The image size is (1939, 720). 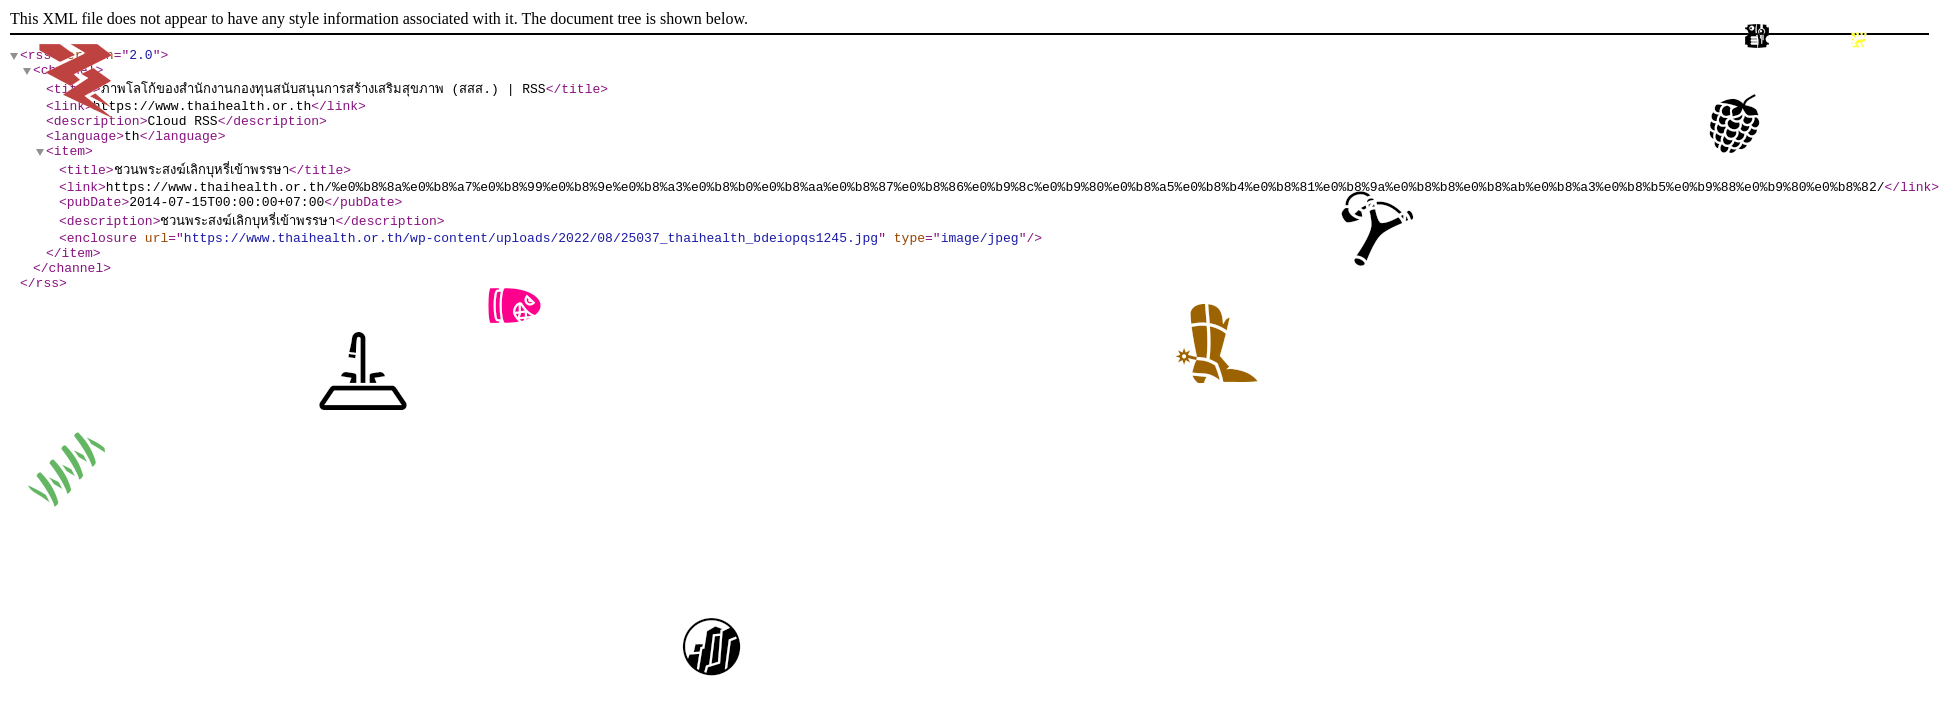 I want to click on represents a puzzle or matching game mechanic, so click(x=1757, y=36).